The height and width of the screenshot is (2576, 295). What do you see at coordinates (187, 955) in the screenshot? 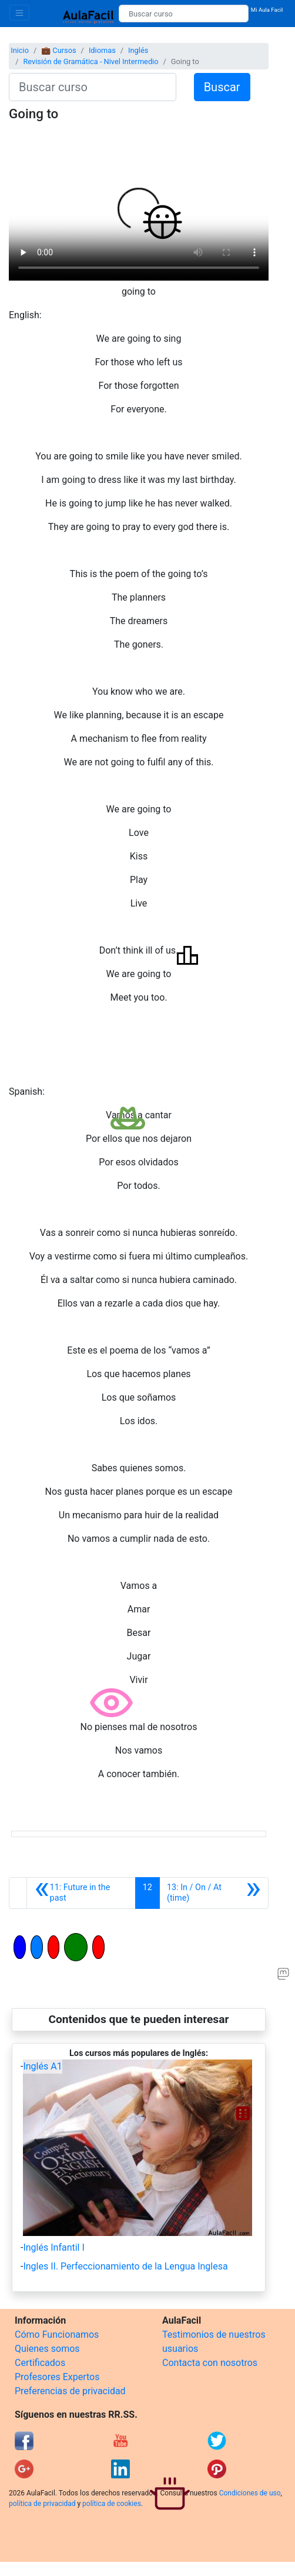
I see `view leaderboard rankings` at bounding box center [187, 955].